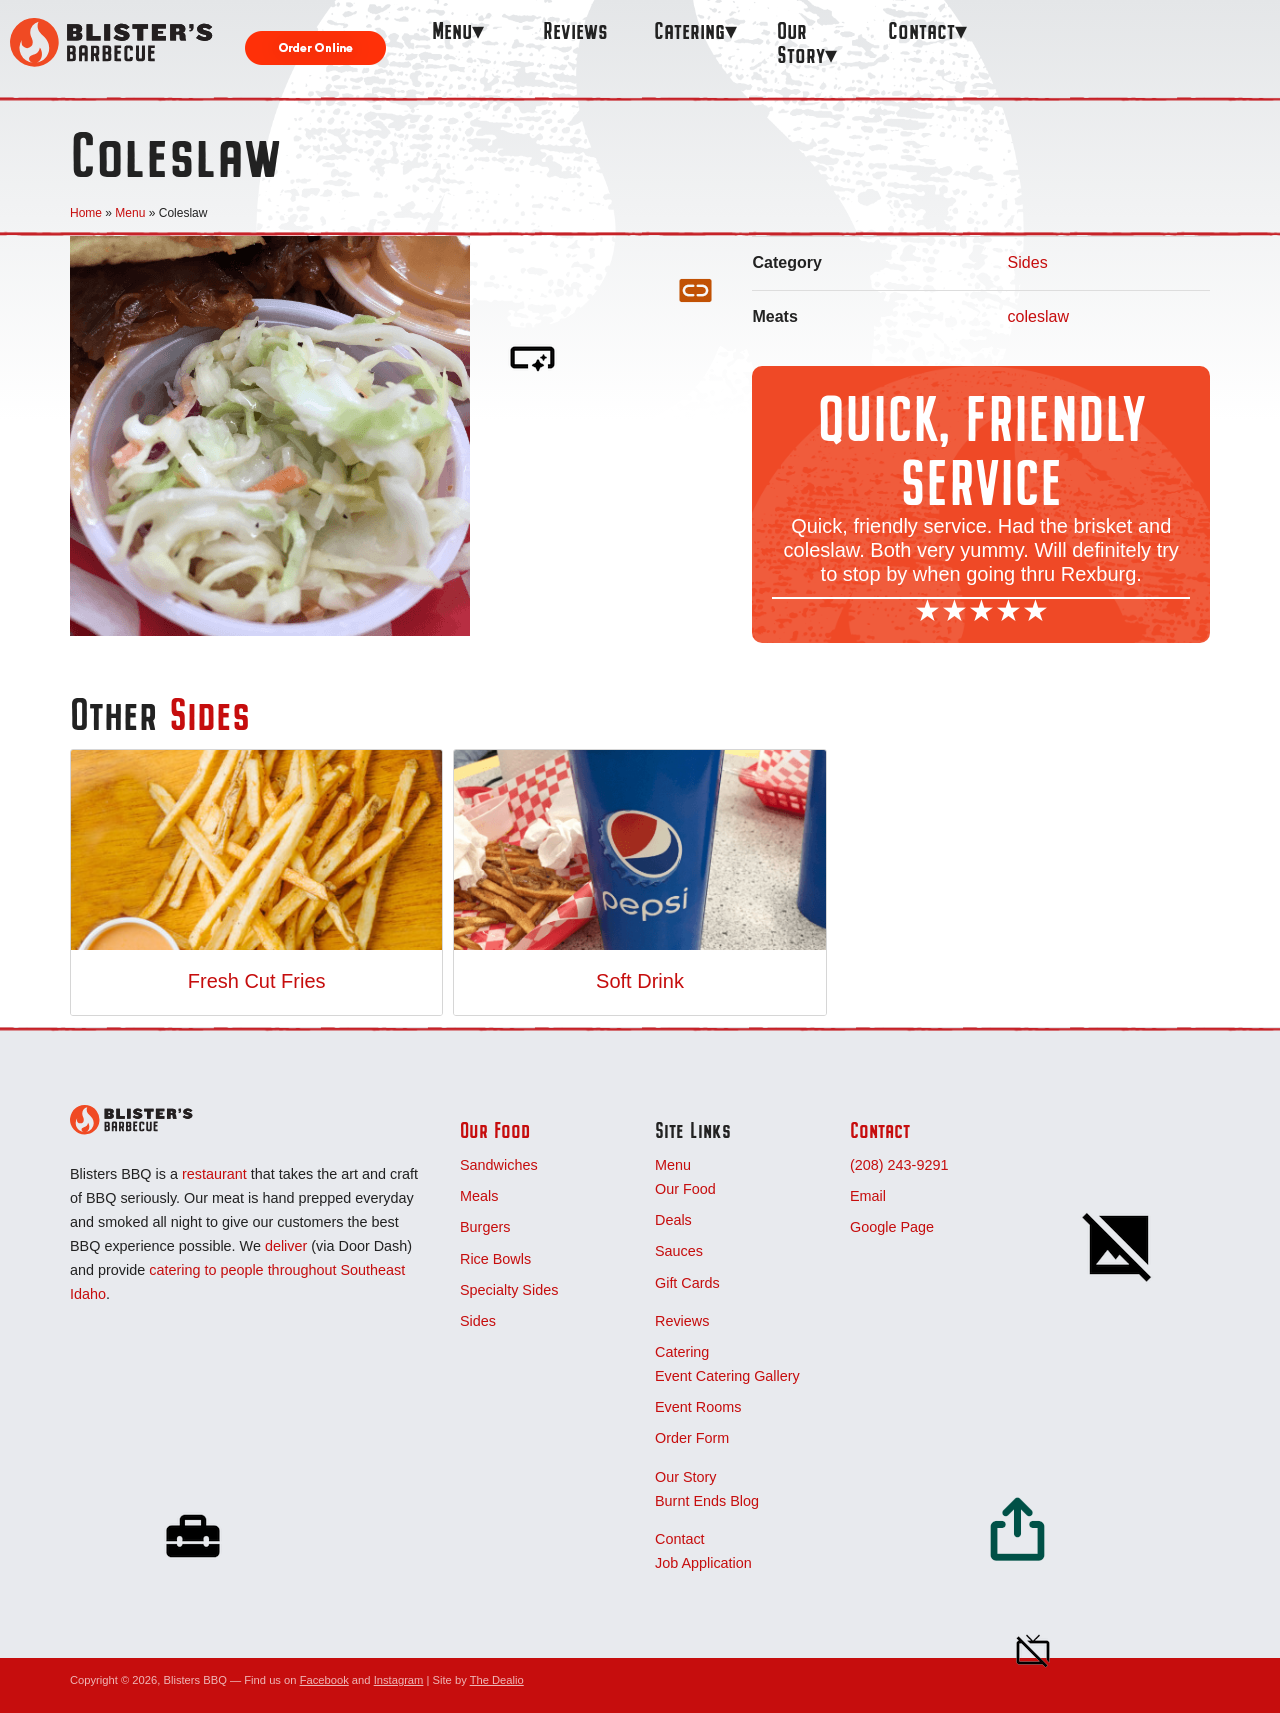 Image resolution: width=1280 pixels, height=1713 pixels. Describe the element at coordinates (193, 1536) in the screenshot. I see `access home repair services` at that location.